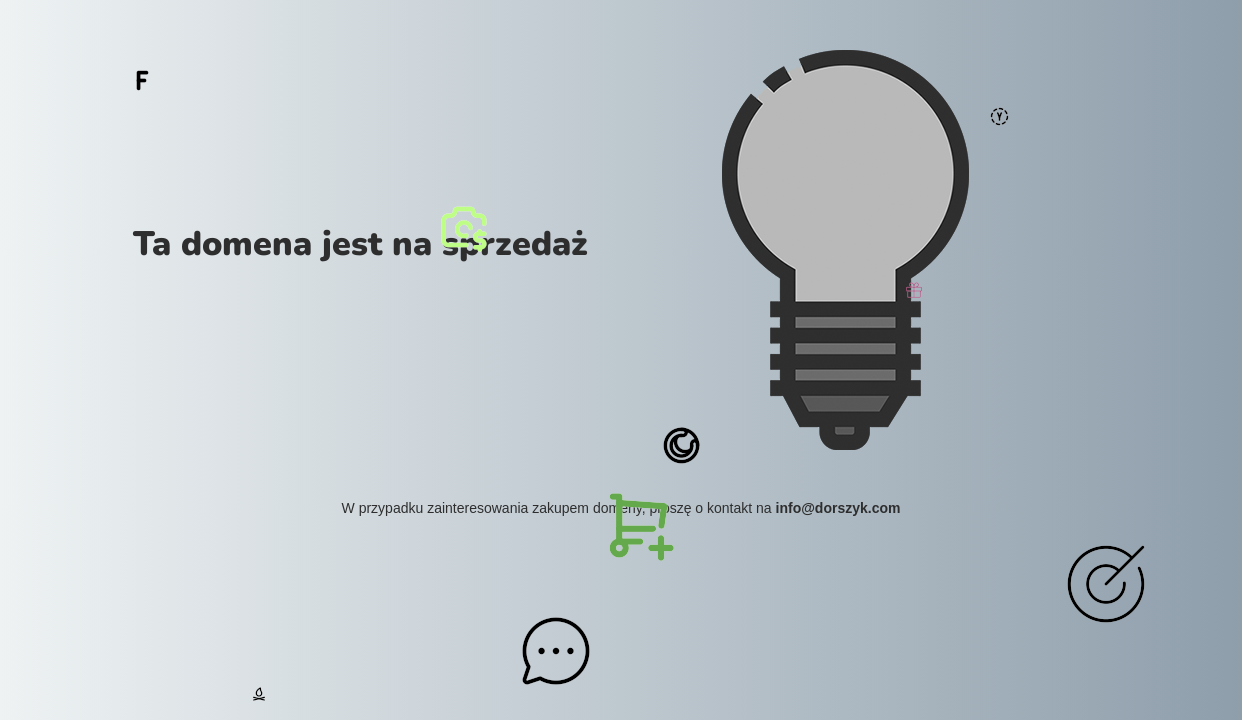  I want to click on purchase or rent camera equipment, so click(464, 227).